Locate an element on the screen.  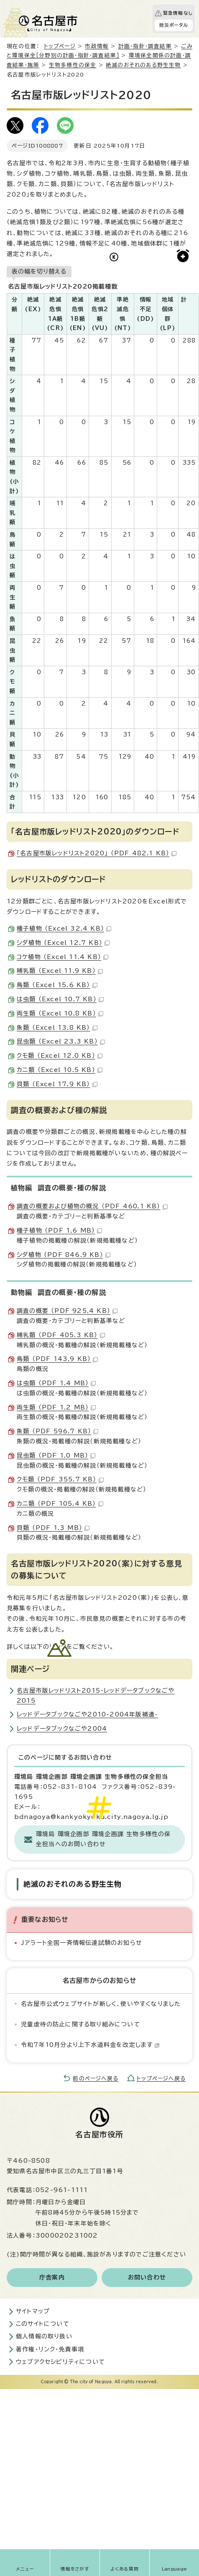
view landscape or nature photos is located at coordinates (59, 1649).